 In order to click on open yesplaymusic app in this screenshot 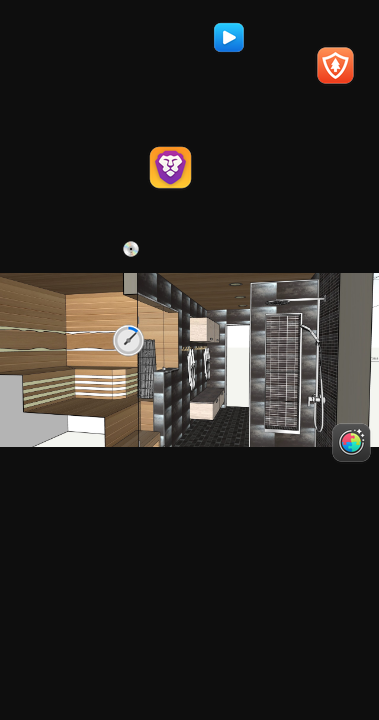, I will do `click(228, 37)`.